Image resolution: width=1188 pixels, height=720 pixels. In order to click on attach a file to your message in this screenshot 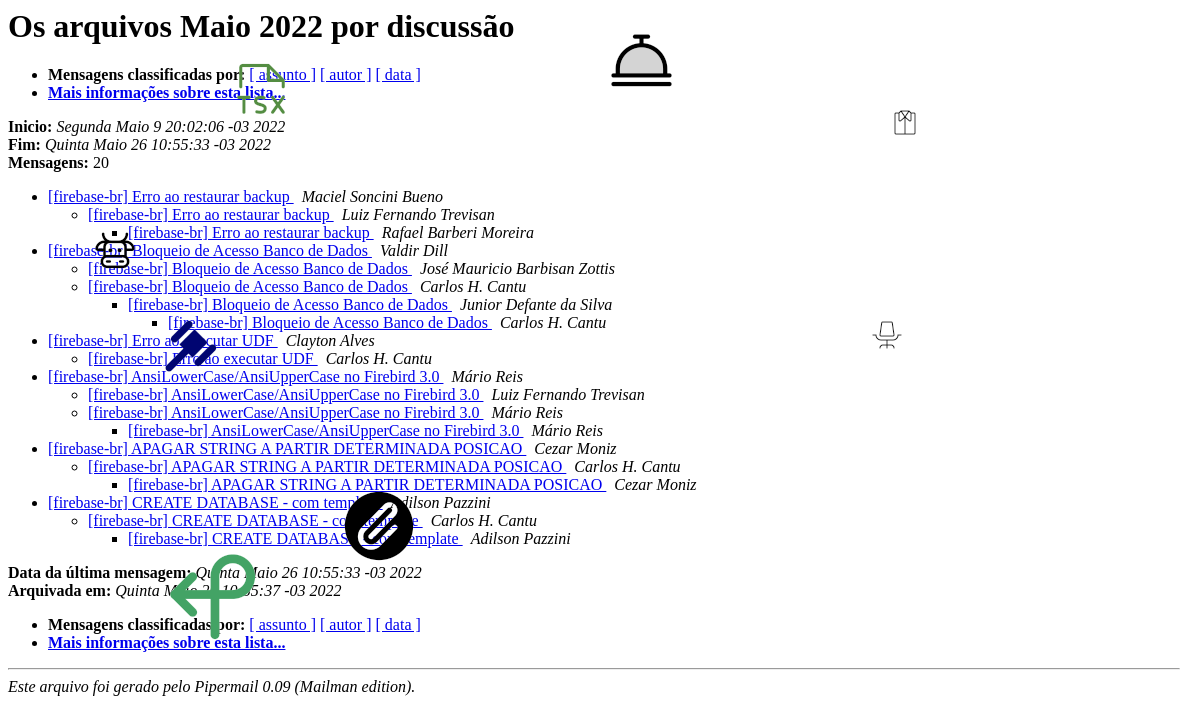, I will do `click(379, 526)`.